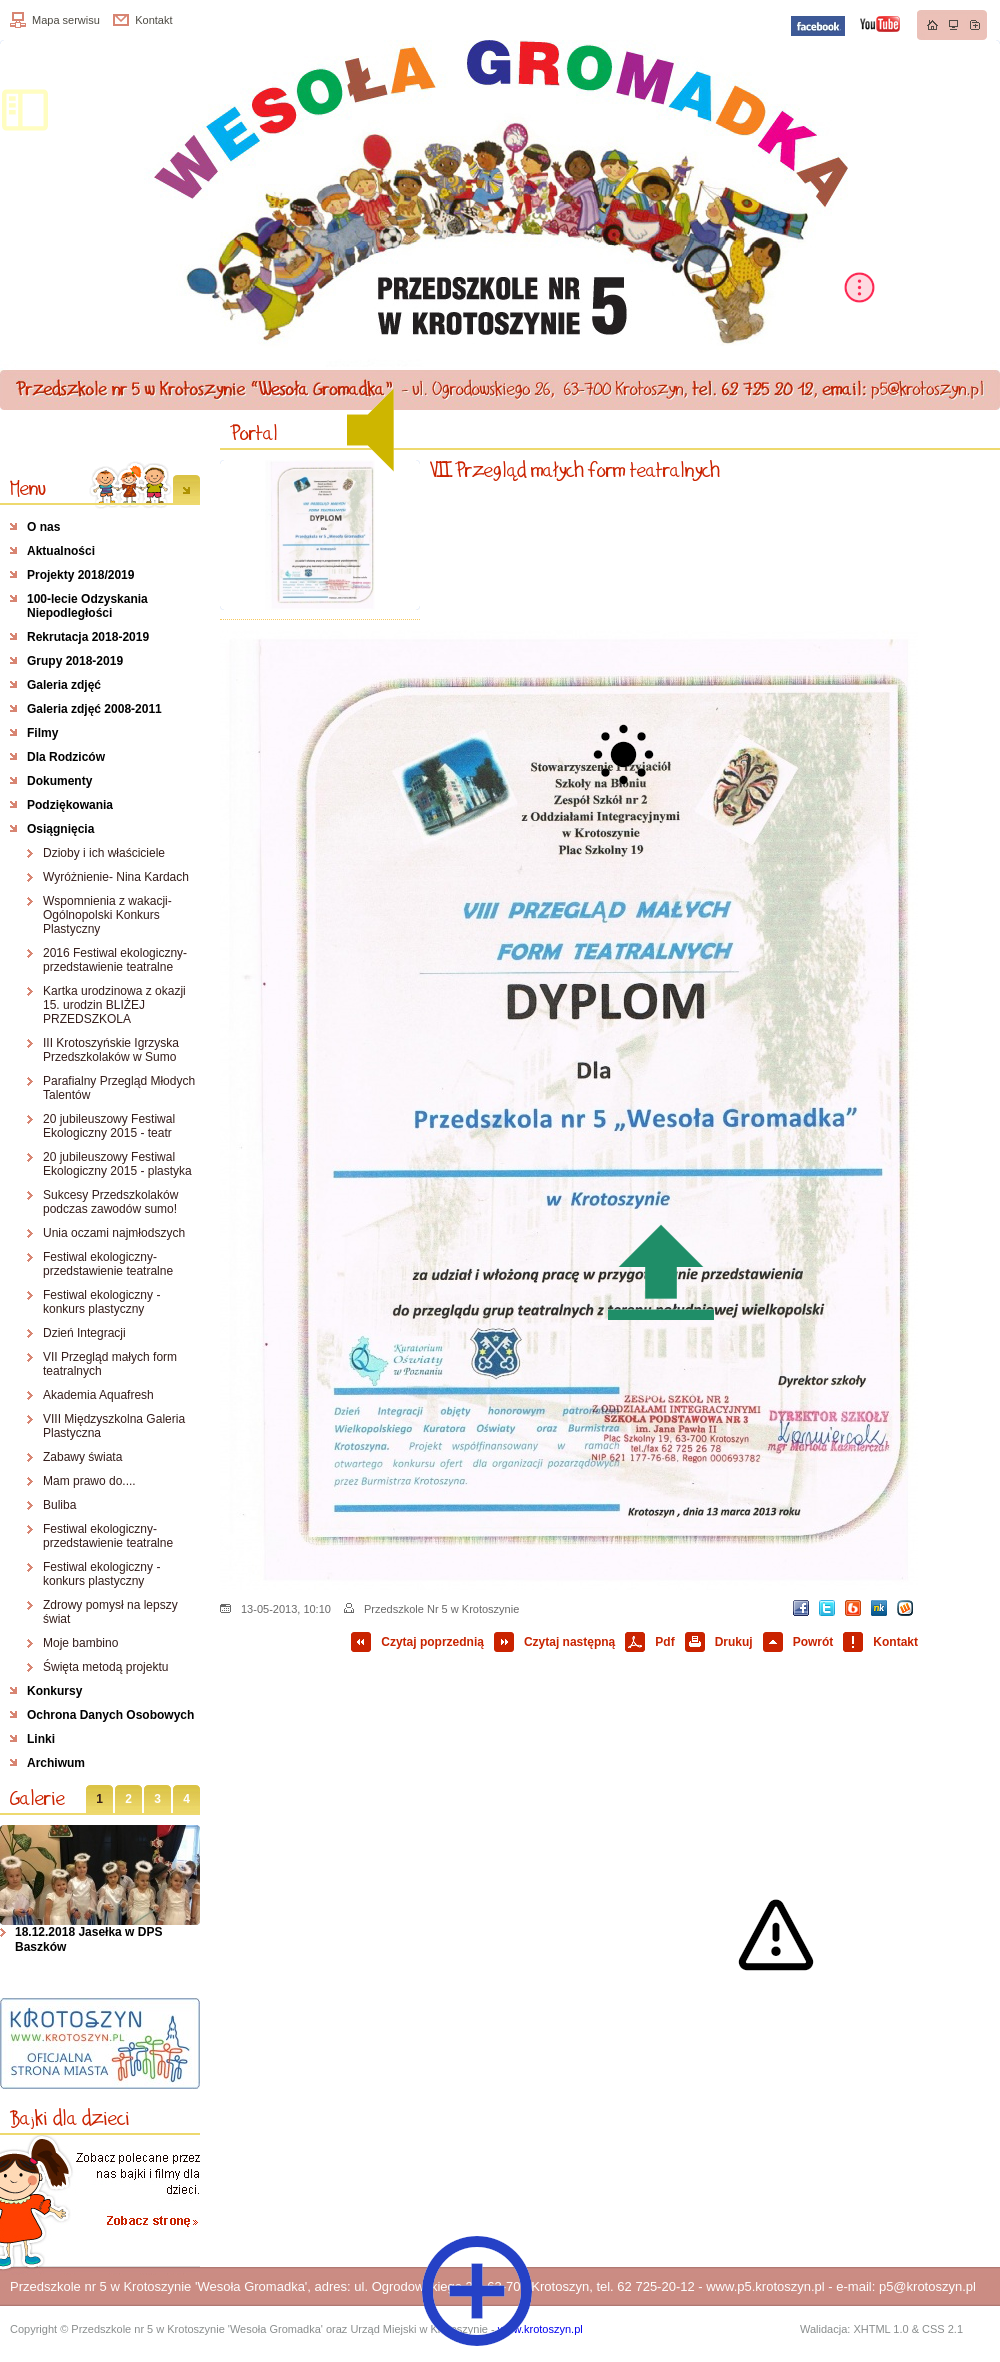 The width and height of the screenshot is (1000, 2362). What do you see at coordinates (859, 287) in the screenshot?
I see `open more options menu` at bounding box center [859, 287].